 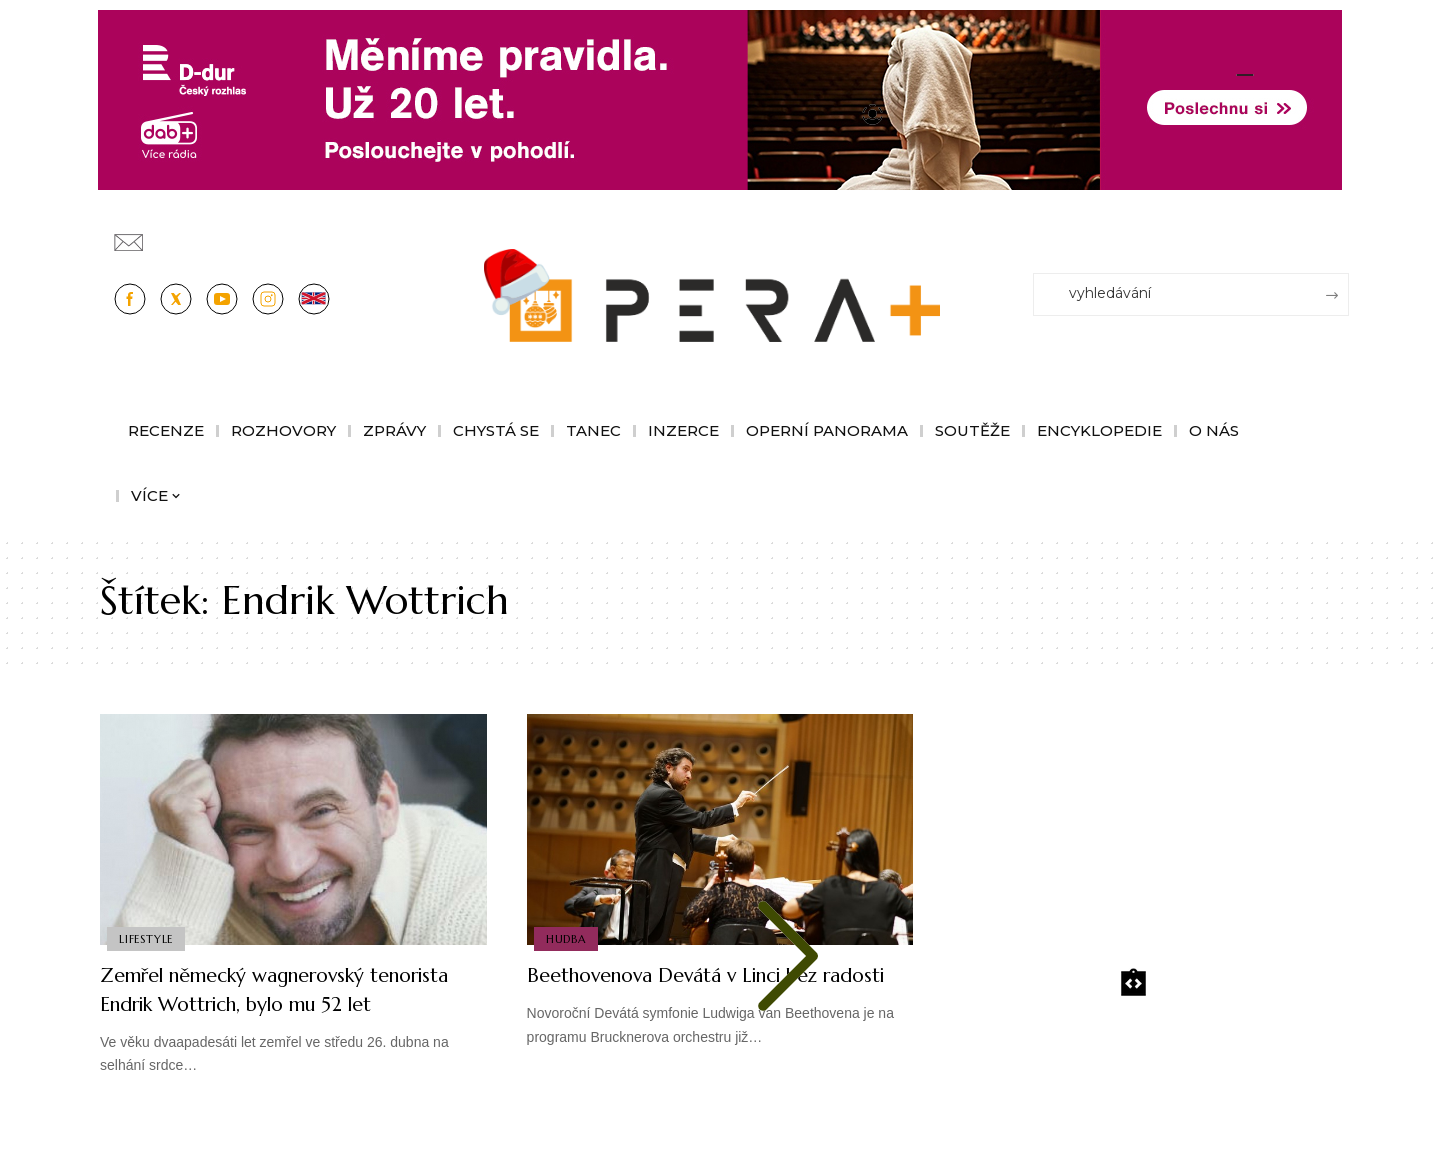 What do you see at coordinates (788, 956) in the screenshot?
I see `navigate to the next item or page` at bounding box center [788, 956].